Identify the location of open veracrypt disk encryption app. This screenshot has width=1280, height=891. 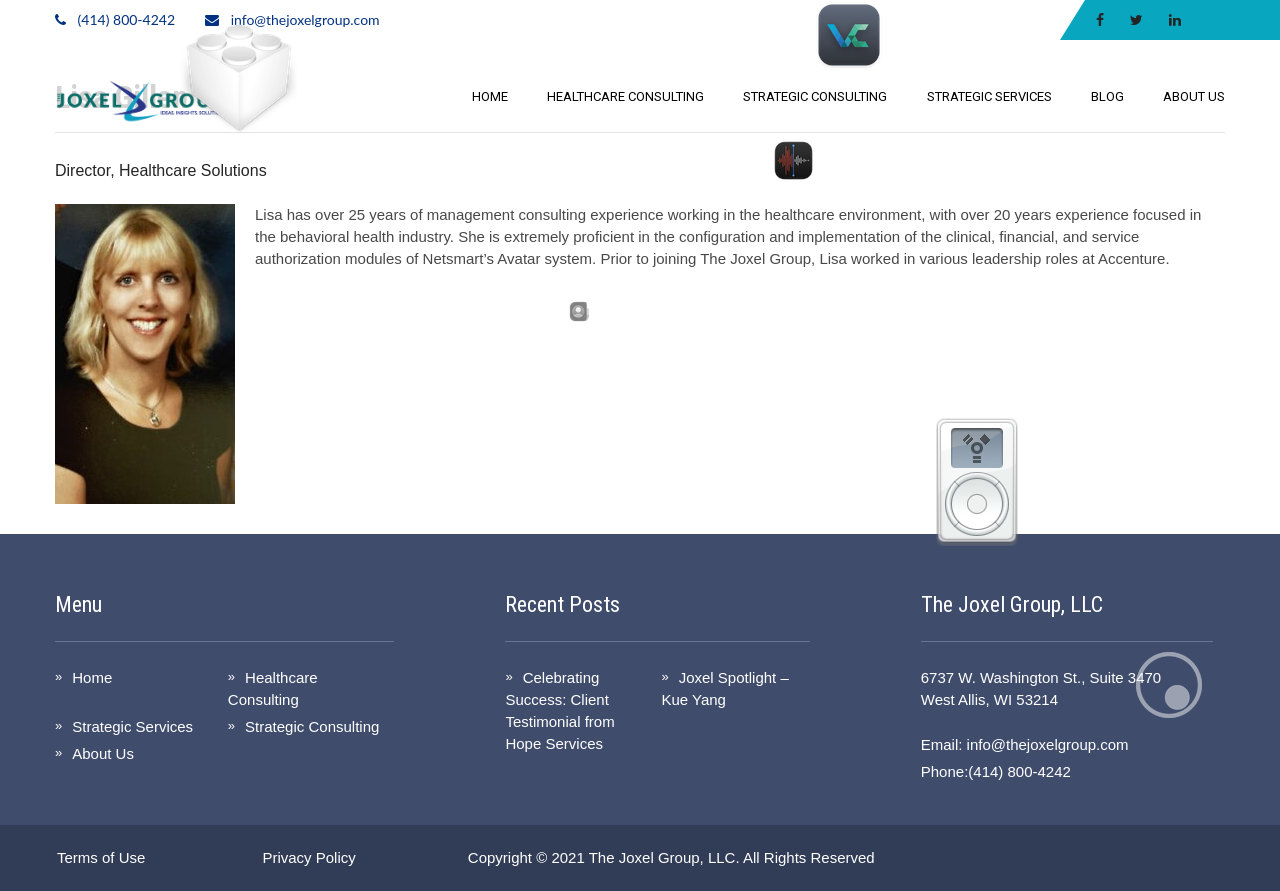
(849, 35).